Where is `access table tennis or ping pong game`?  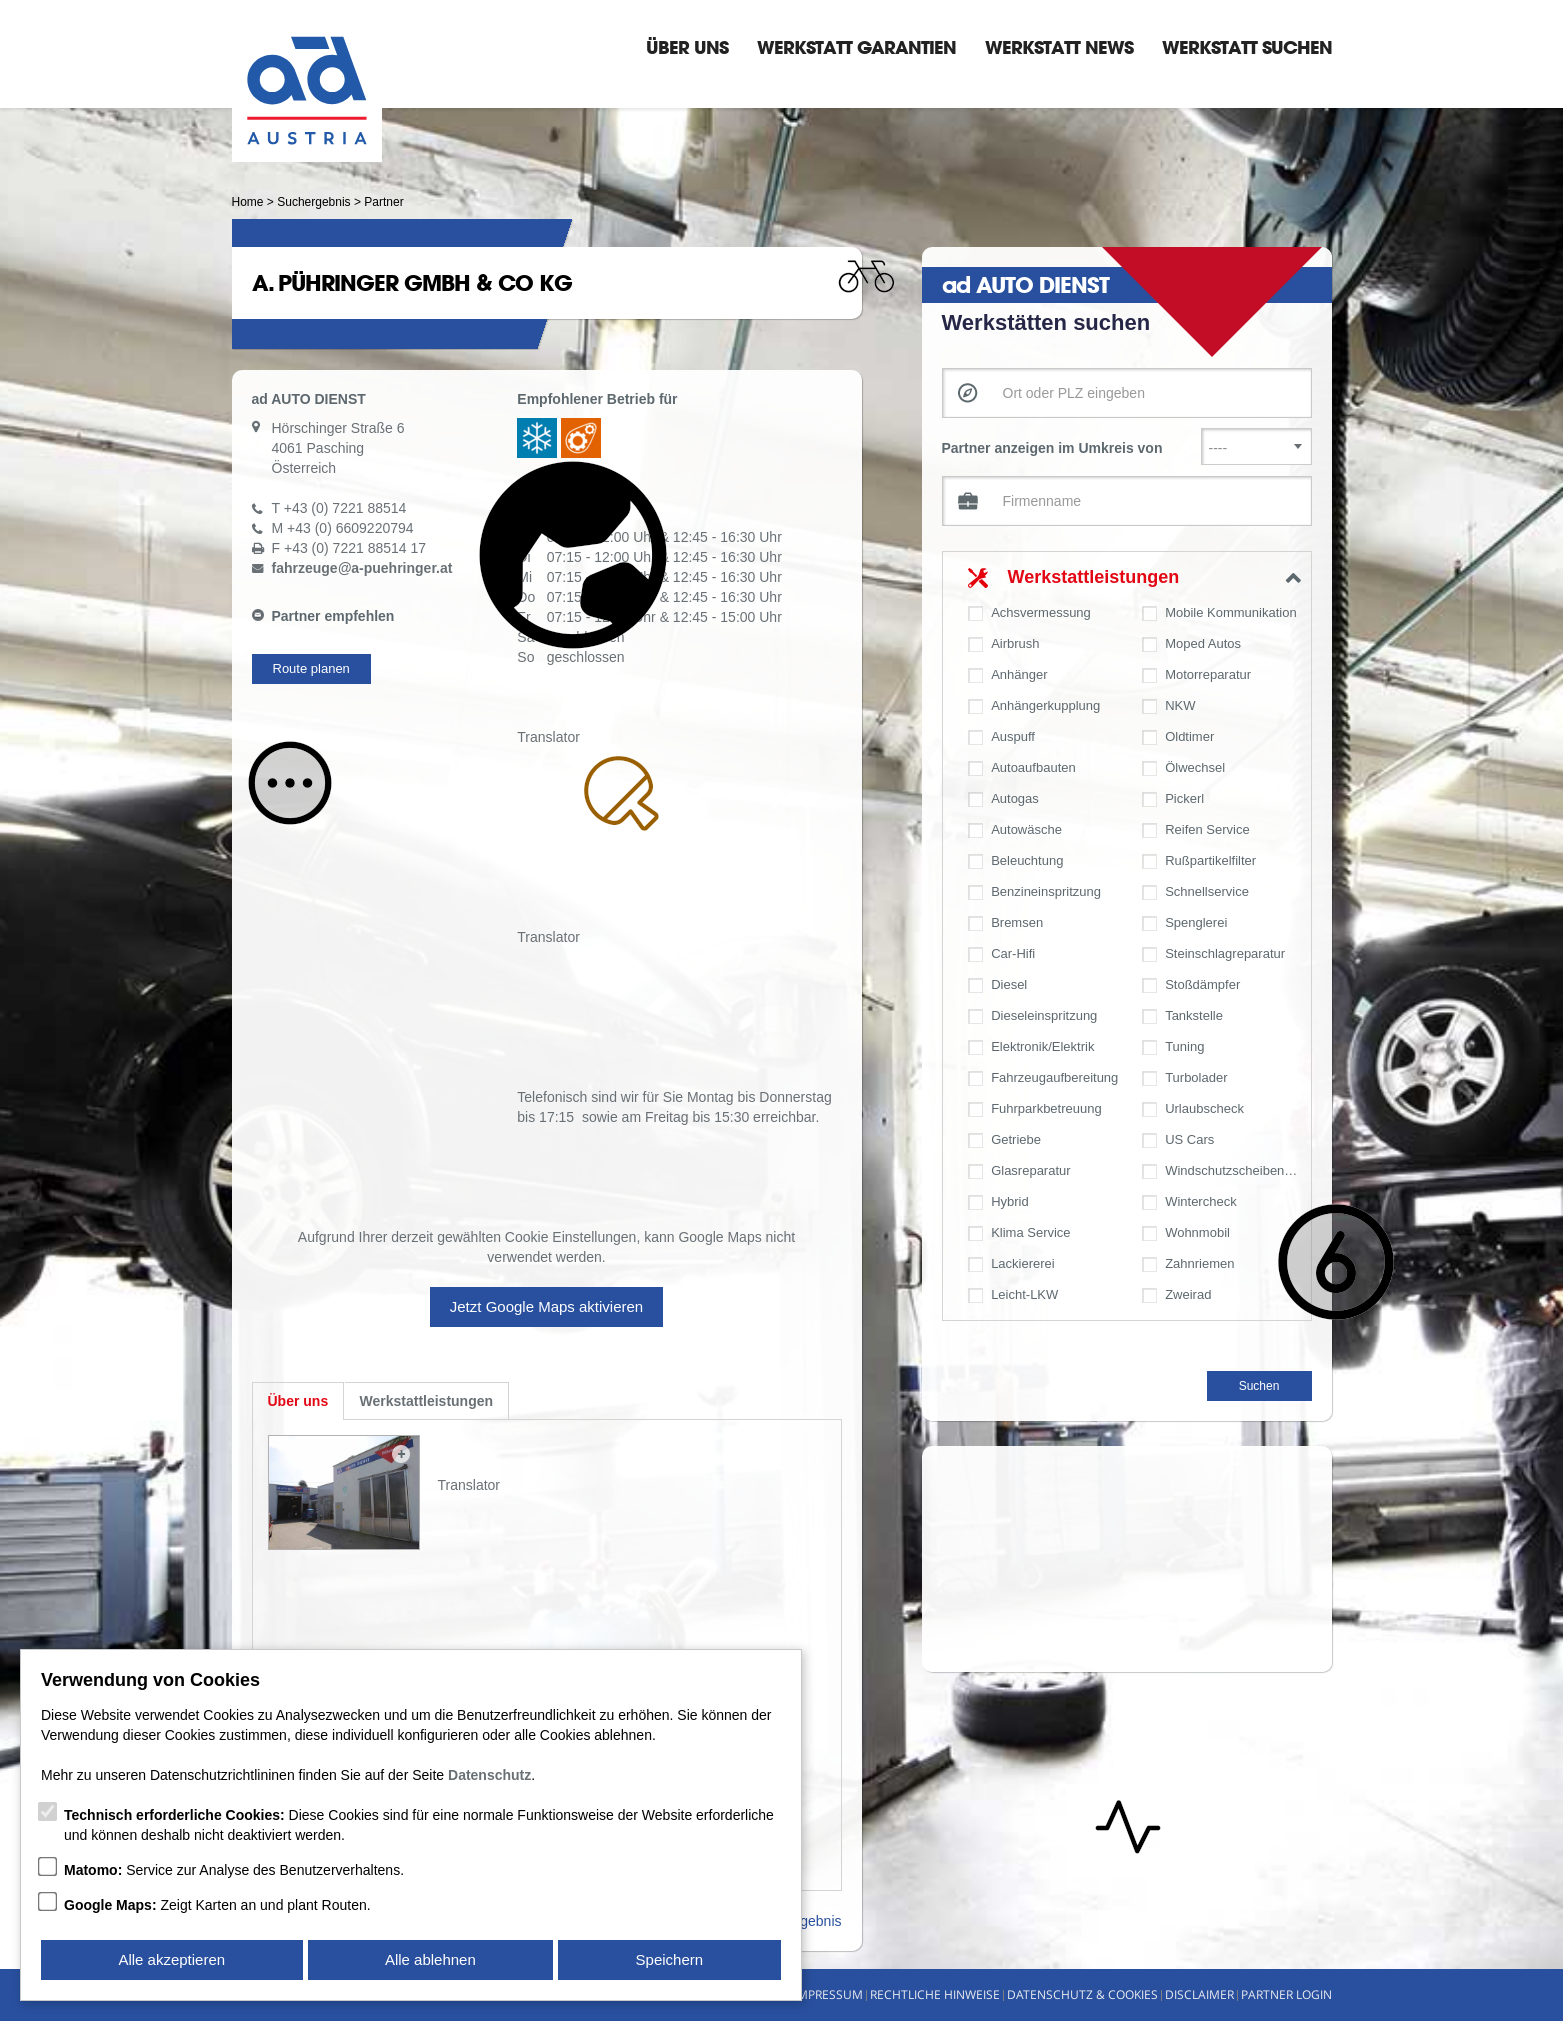 access table tennis or ping pong game is located at coordinates (620, 792).